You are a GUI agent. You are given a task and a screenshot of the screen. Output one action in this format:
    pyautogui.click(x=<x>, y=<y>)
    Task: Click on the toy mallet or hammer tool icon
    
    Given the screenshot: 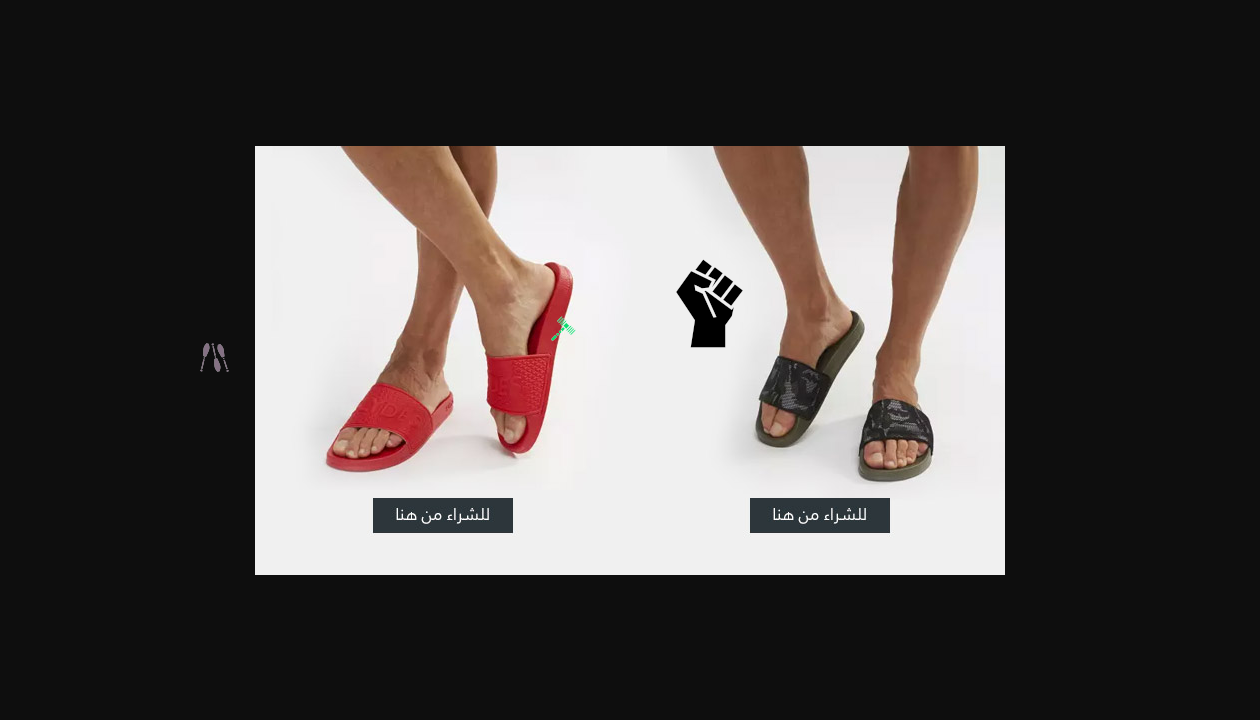 What is the action you would take?
    pyautogui.click(x=563, y=328)
    